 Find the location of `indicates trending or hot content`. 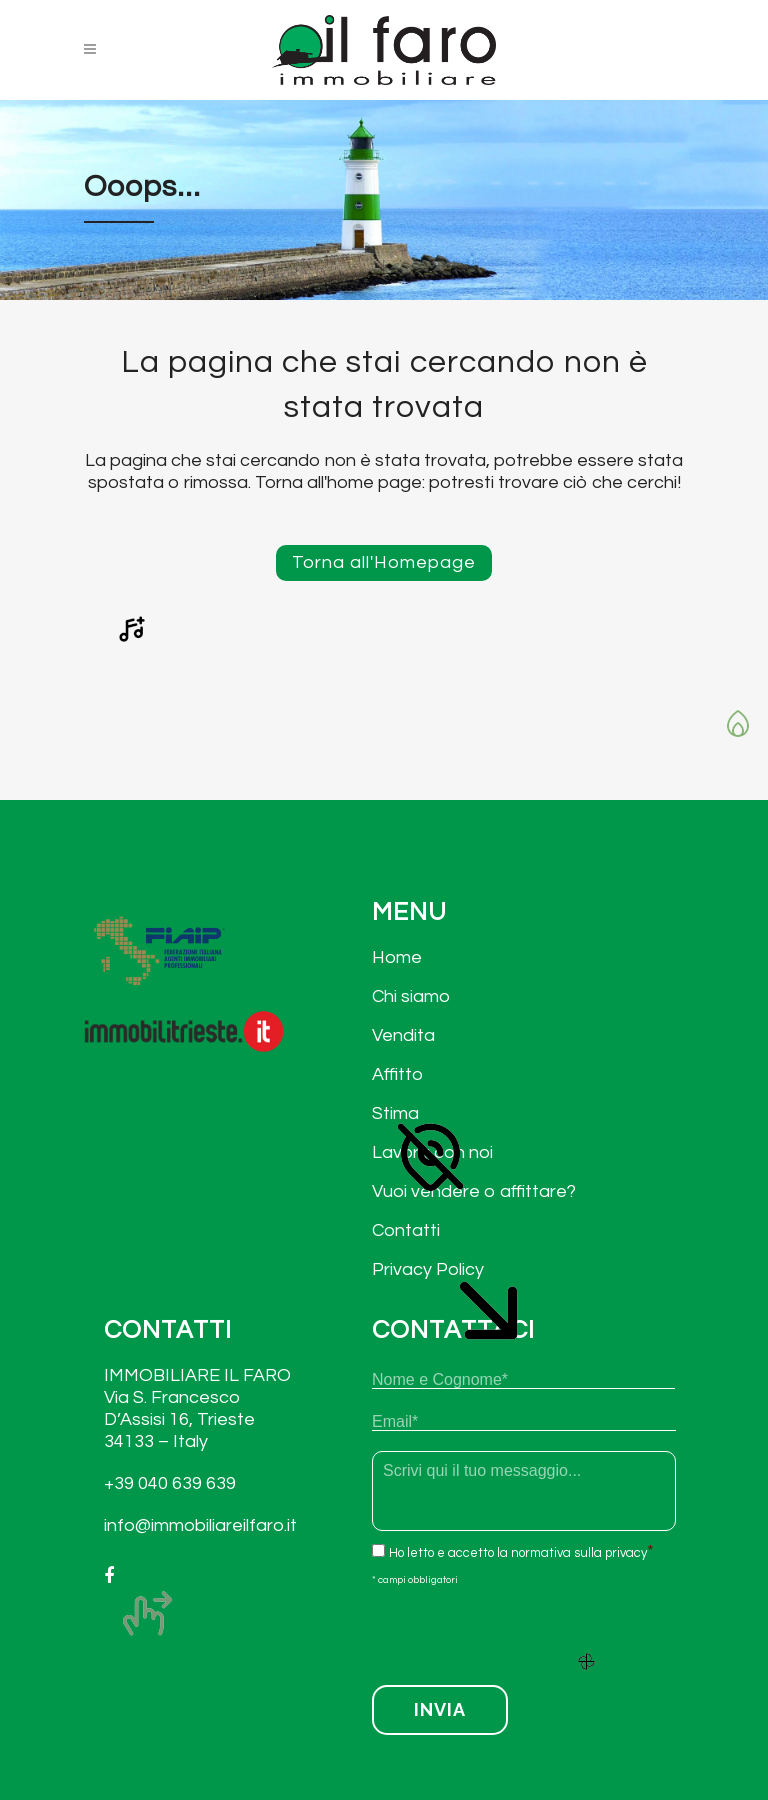

indicates trending or hot content is located at coordinates (738, 724).